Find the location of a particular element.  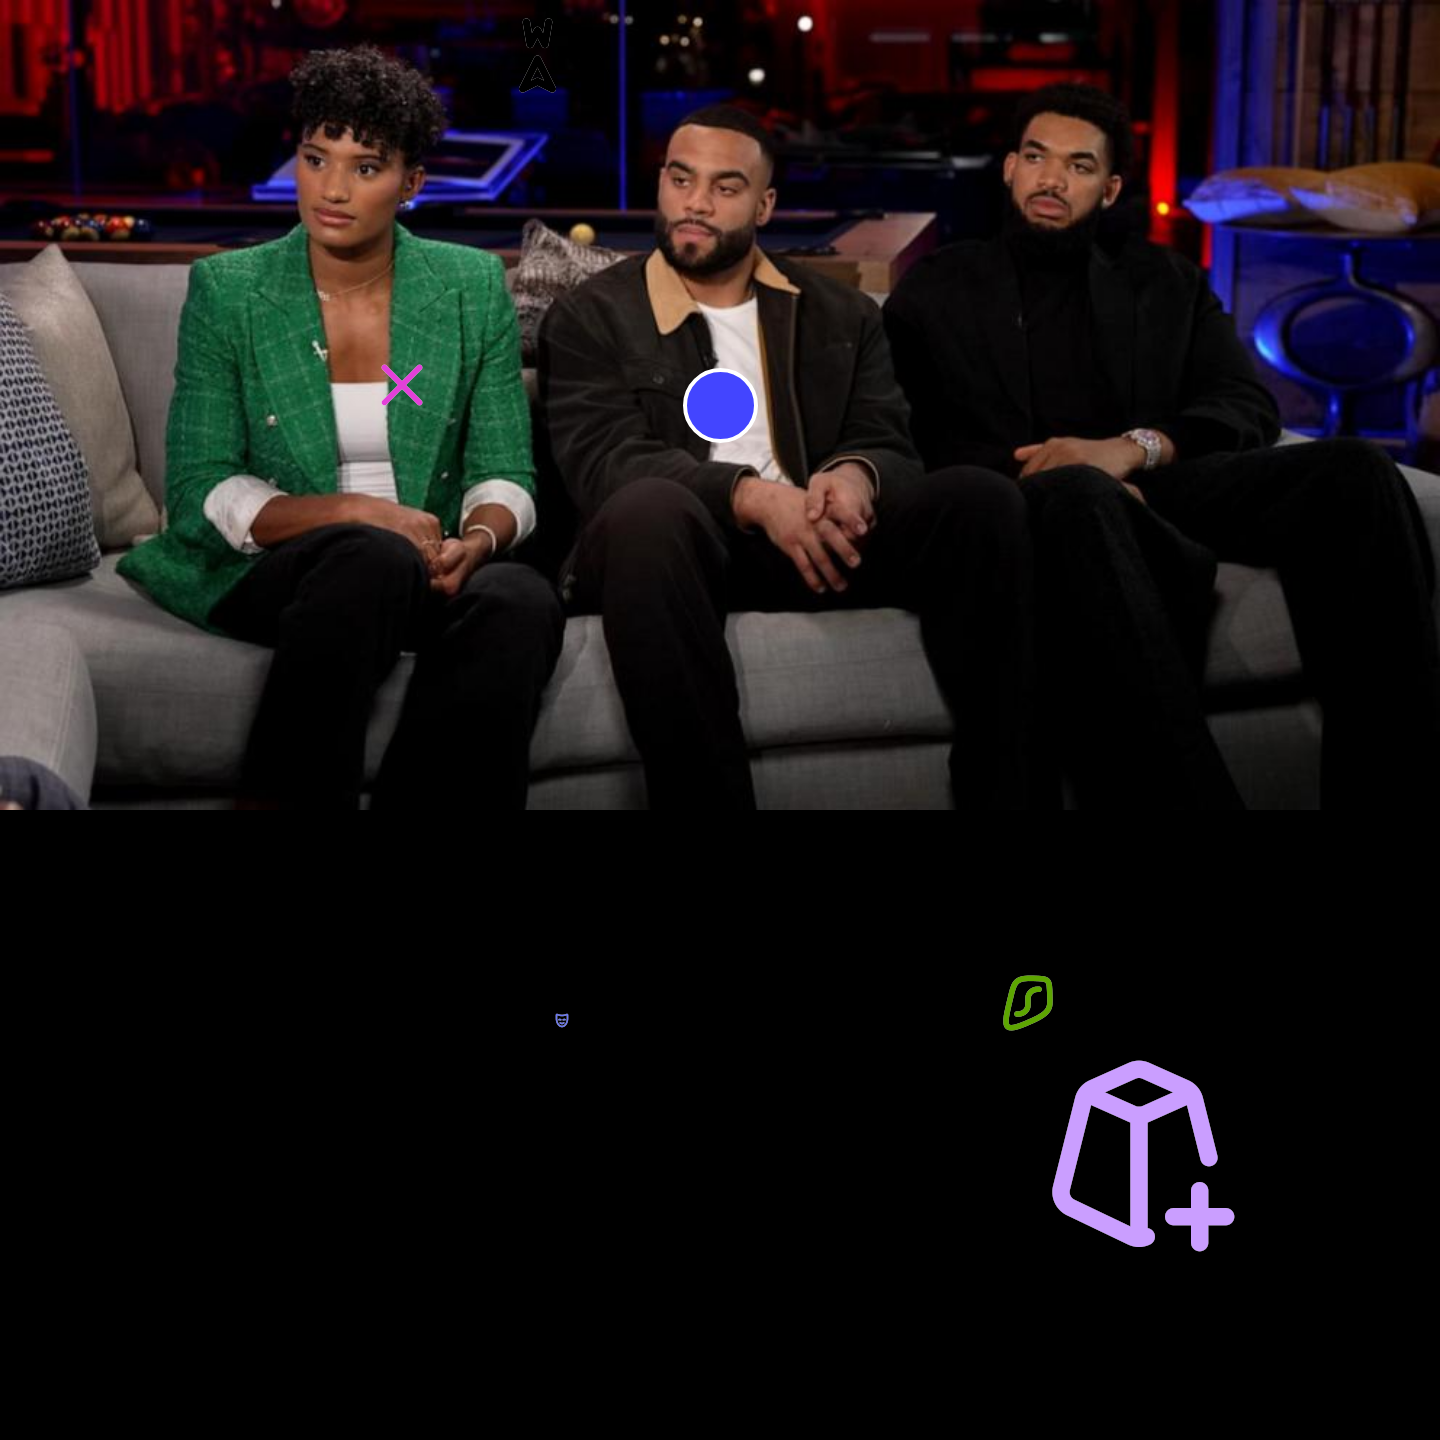

open surfshark vpn app is located at coordinates (1028, 1003).